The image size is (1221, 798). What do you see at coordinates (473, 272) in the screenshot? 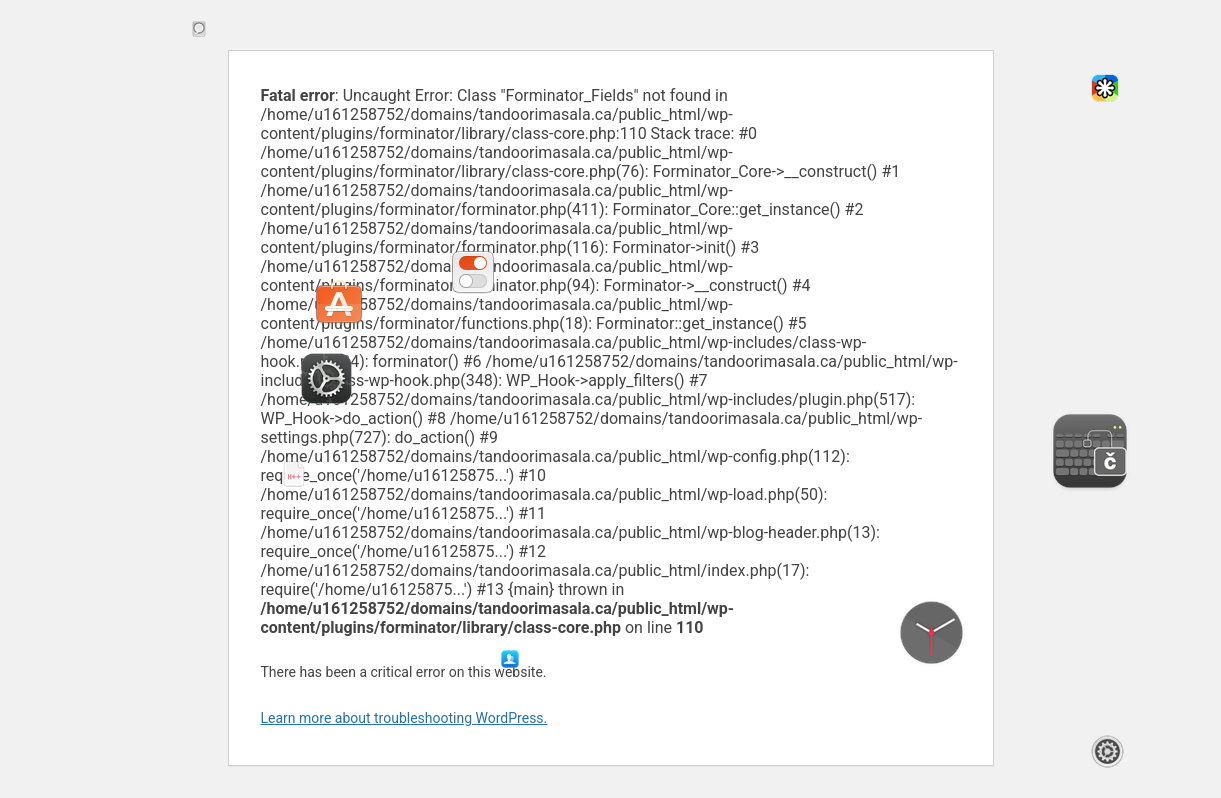
I see `open unity tweak tool settings` at bounding box center [473, 272].